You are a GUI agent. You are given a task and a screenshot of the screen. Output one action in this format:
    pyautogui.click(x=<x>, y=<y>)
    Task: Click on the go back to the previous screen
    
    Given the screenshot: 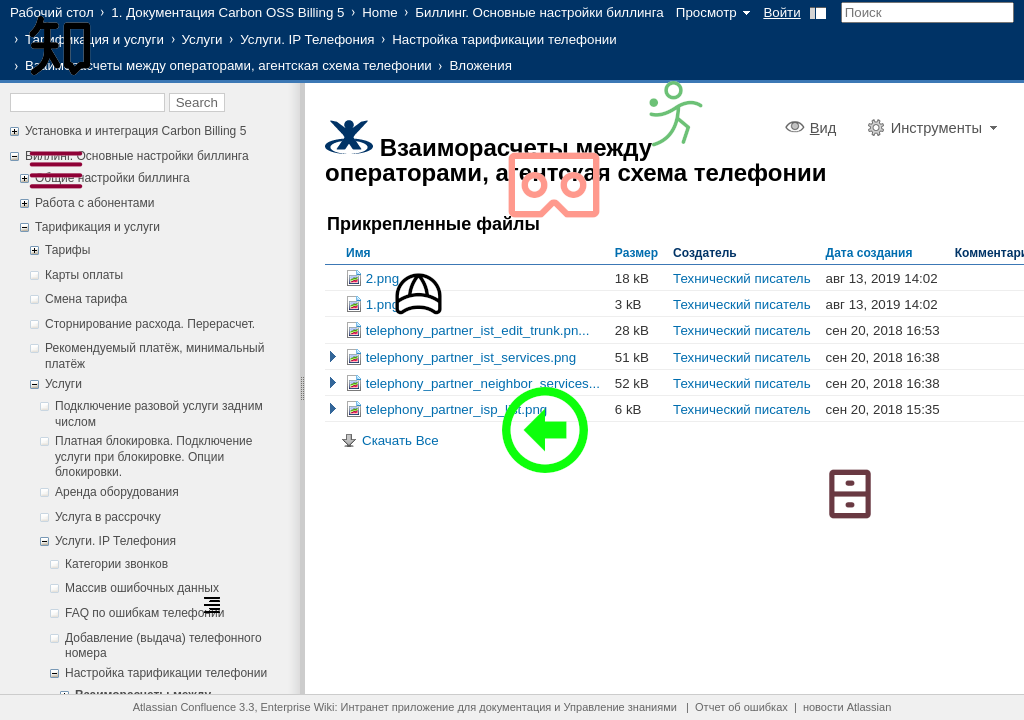 What is the action you would take?
    pyautogui.click(x=545, y=430)
    